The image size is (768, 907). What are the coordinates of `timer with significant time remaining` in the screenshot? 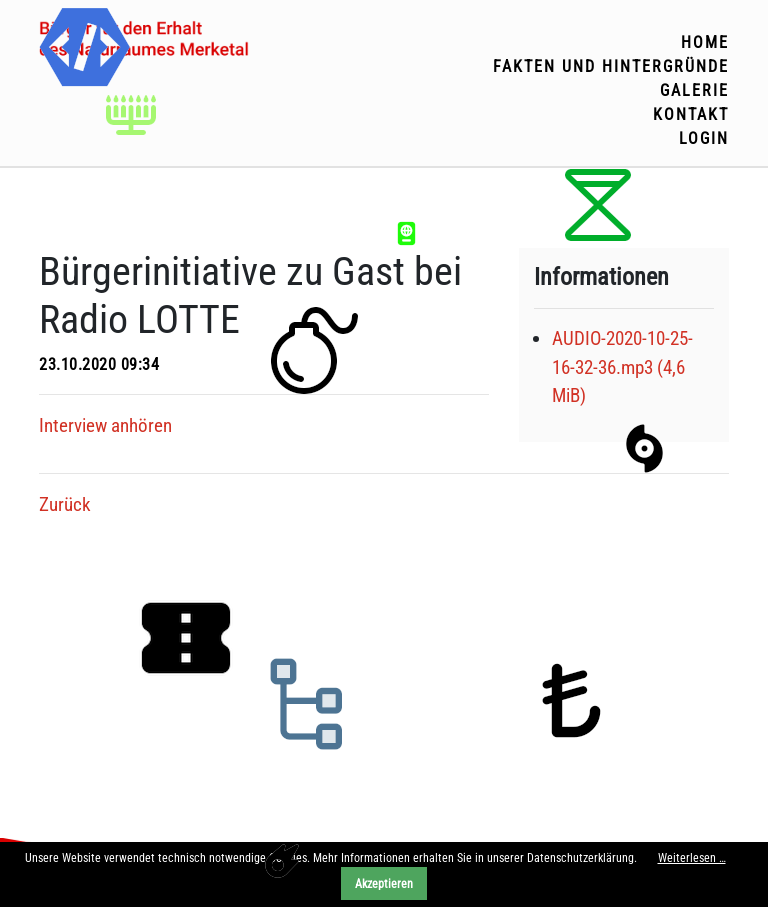 It's located at (598, 205).